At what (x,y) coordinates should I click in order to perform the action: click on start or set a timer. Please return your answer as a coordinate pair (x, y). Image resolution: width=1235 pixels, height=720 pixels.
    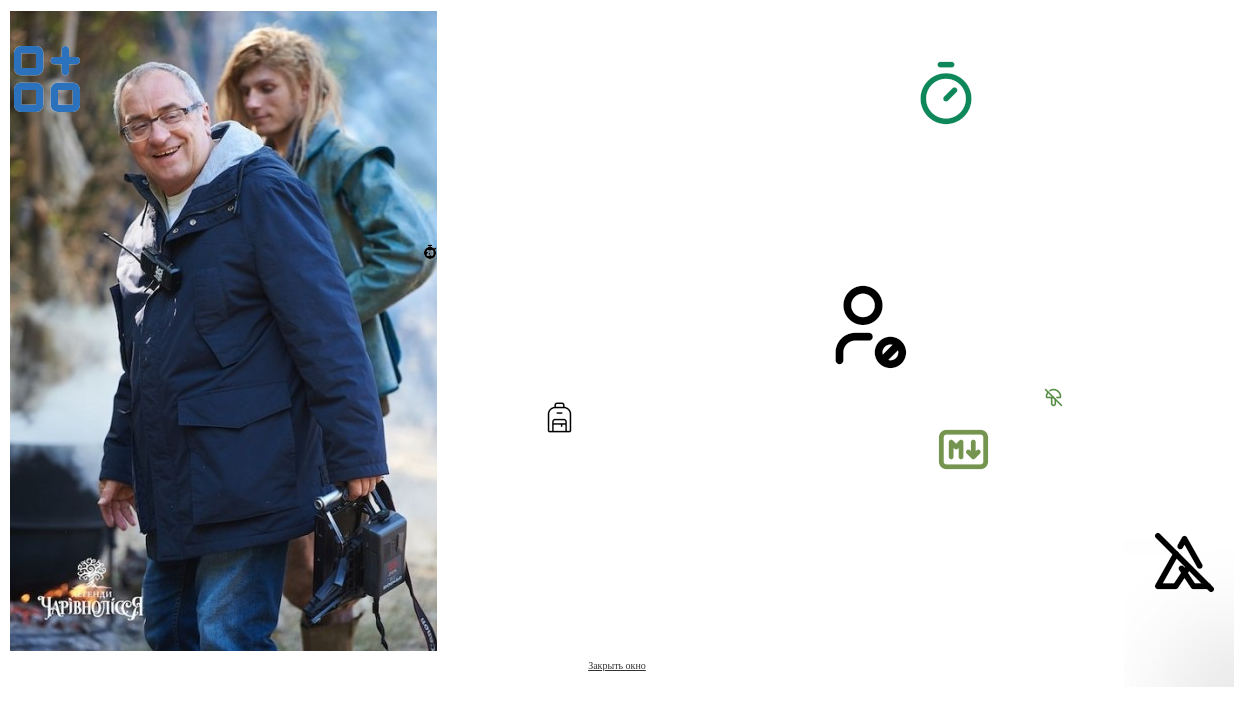
    Looking at the image, I should click on (946, 93).